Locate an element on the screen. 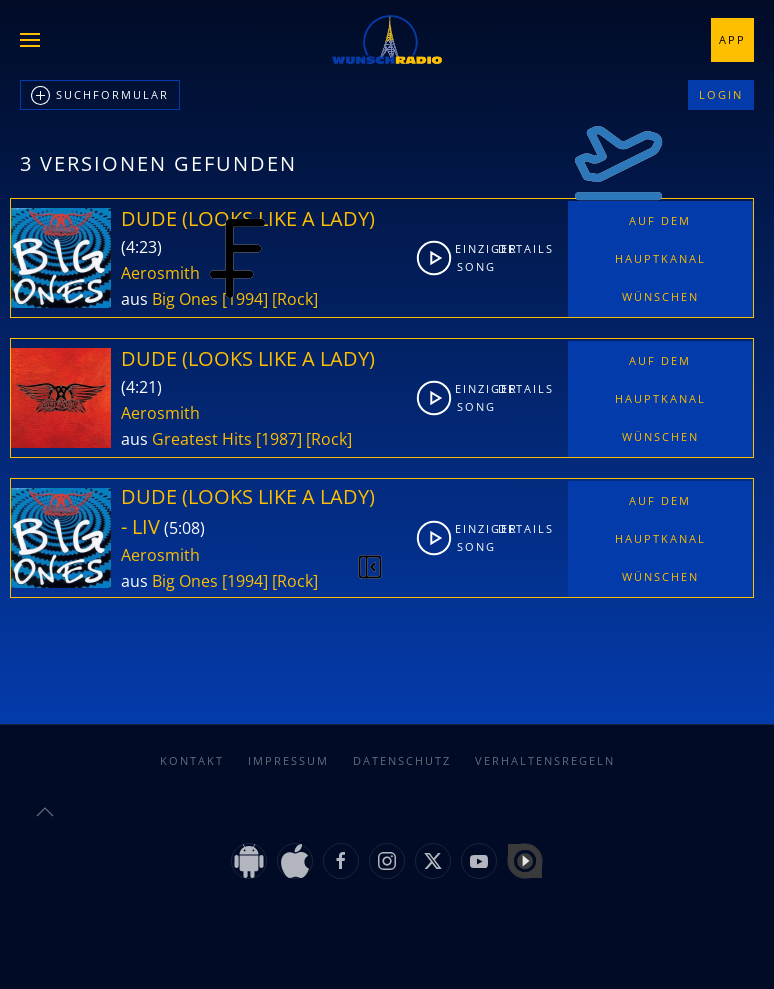 Image resolution: width=774 pixels, height=989 pixels. flight departure status indicator is located at coordinates (618, 156).